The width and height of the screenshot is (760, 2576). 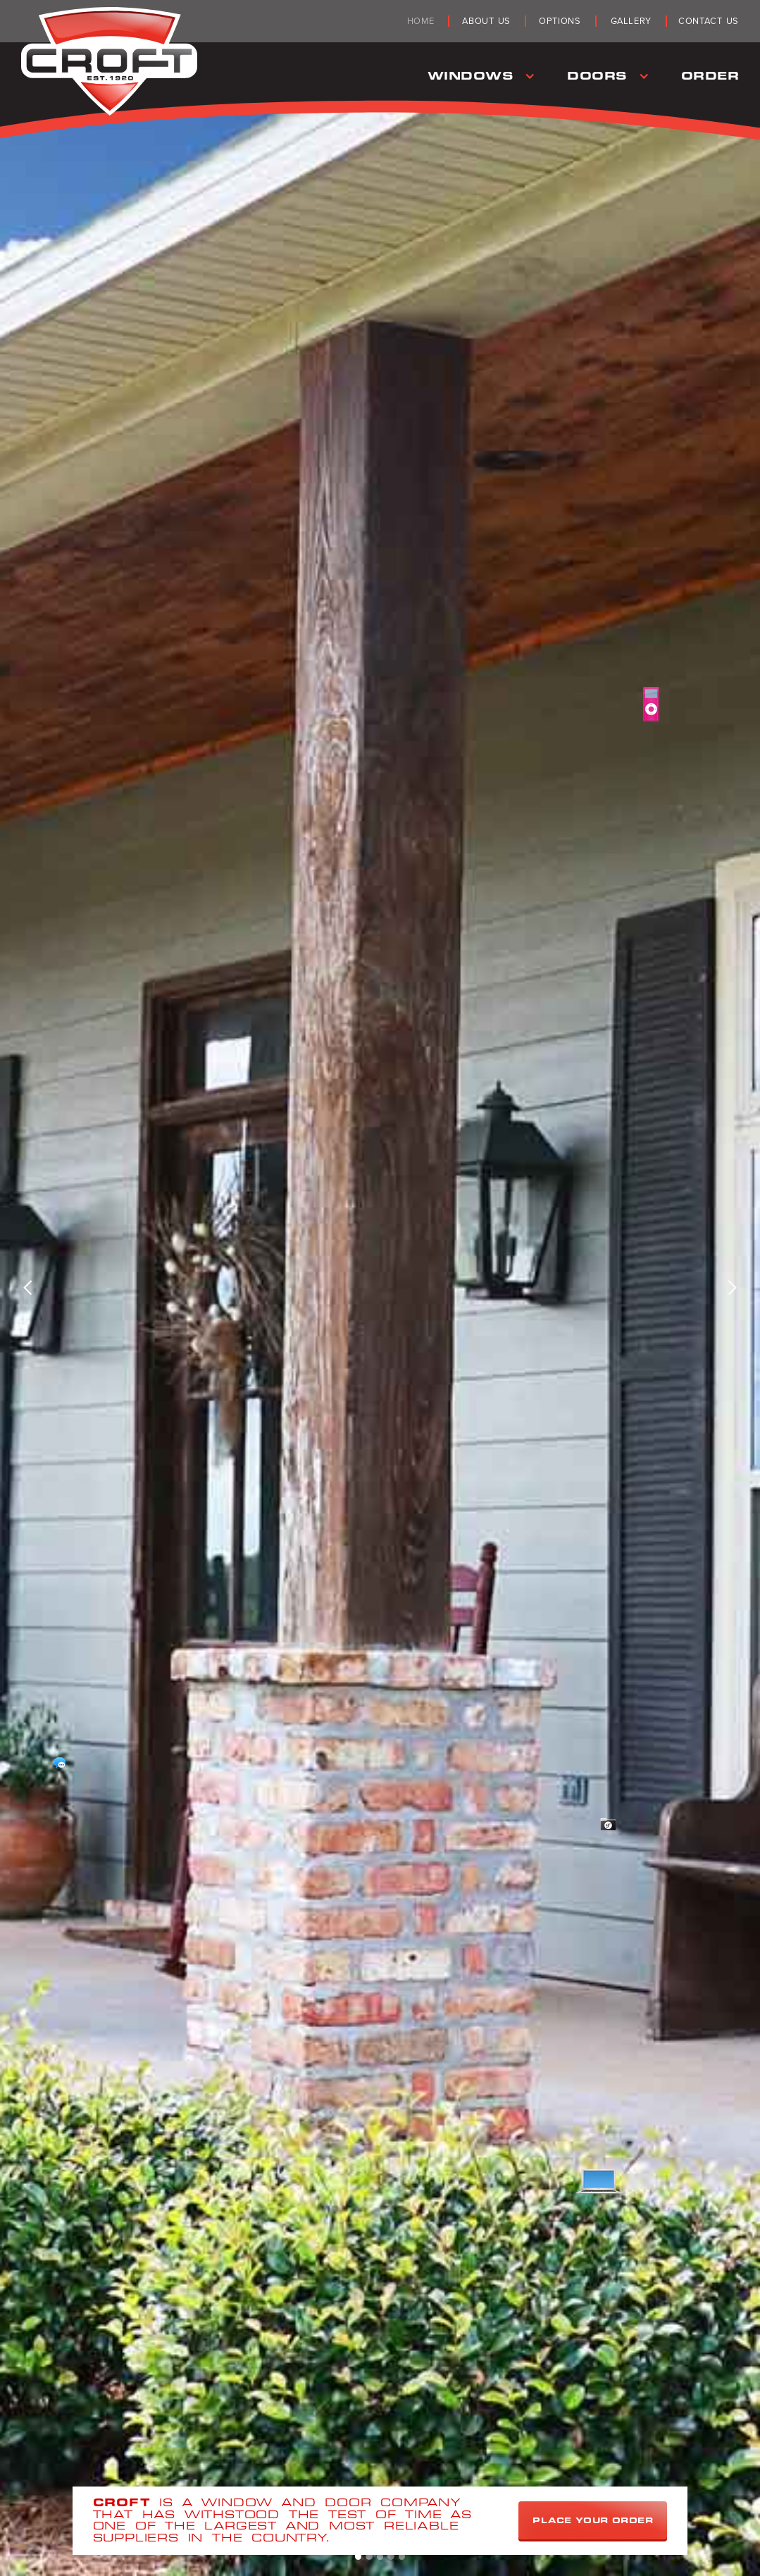 What do you see at coordinates (651, 704) in the screenshot?
I see `iPod nano device in pink` at bounding box center [651, 704].